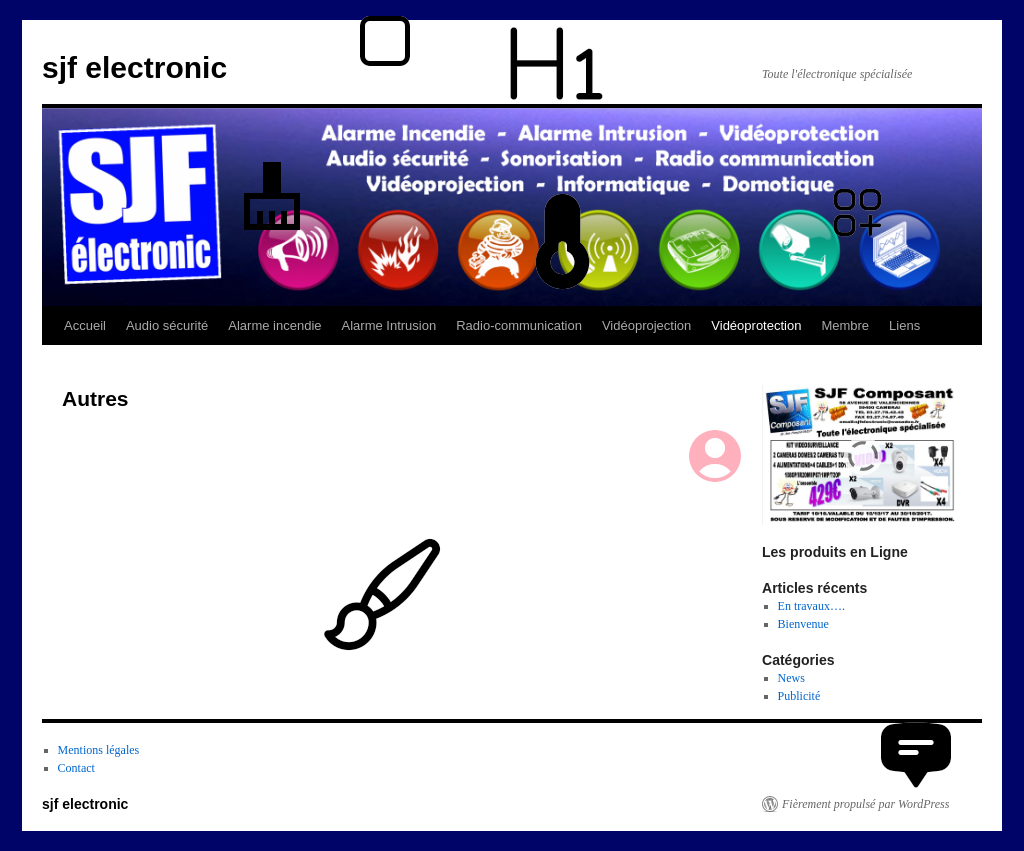 The height and width of the screenshot is (851, 1024). Describe the element at coordinates (562, 241) in the screenshot. I see `indicates low temperature reading` at that location.